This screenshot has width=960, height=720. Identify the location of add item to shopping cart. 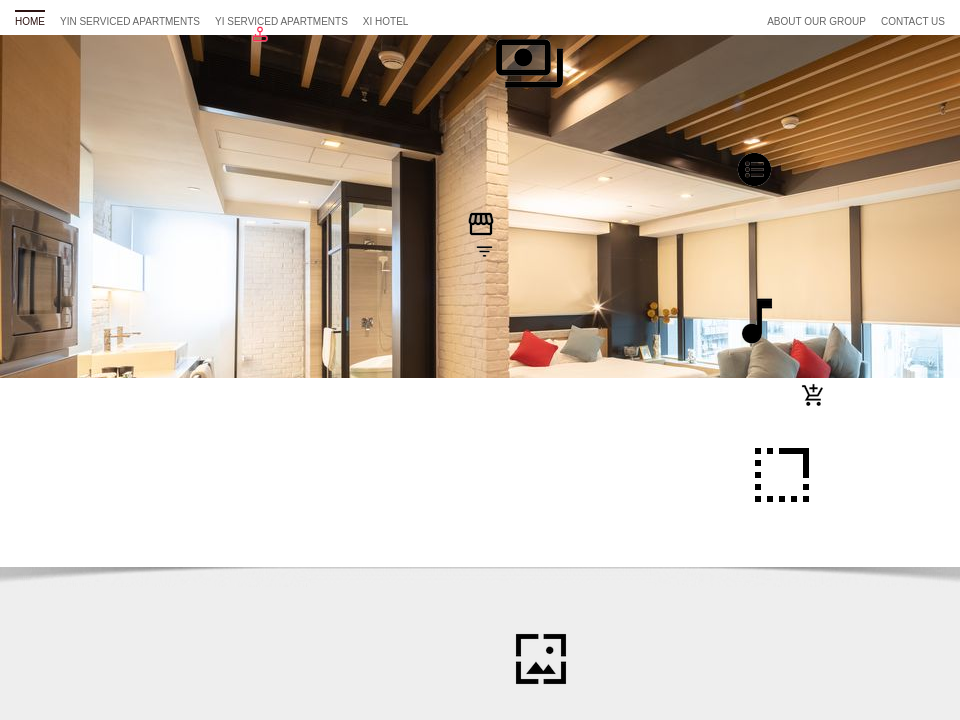
(813, 395).